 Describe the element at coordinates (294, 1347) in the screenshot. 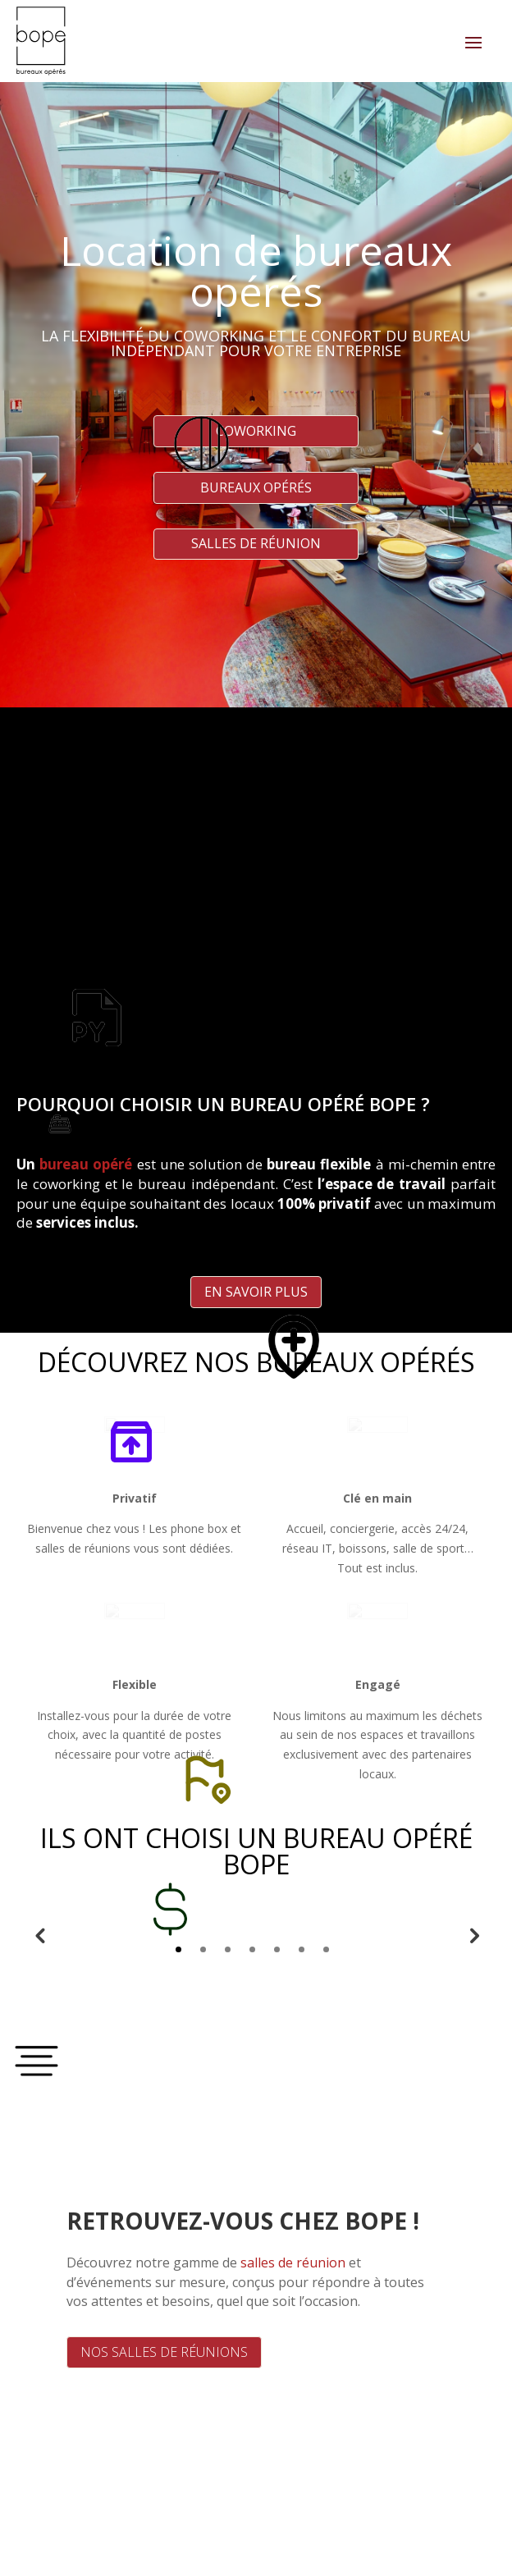

I see `add a new location pin` at that location.